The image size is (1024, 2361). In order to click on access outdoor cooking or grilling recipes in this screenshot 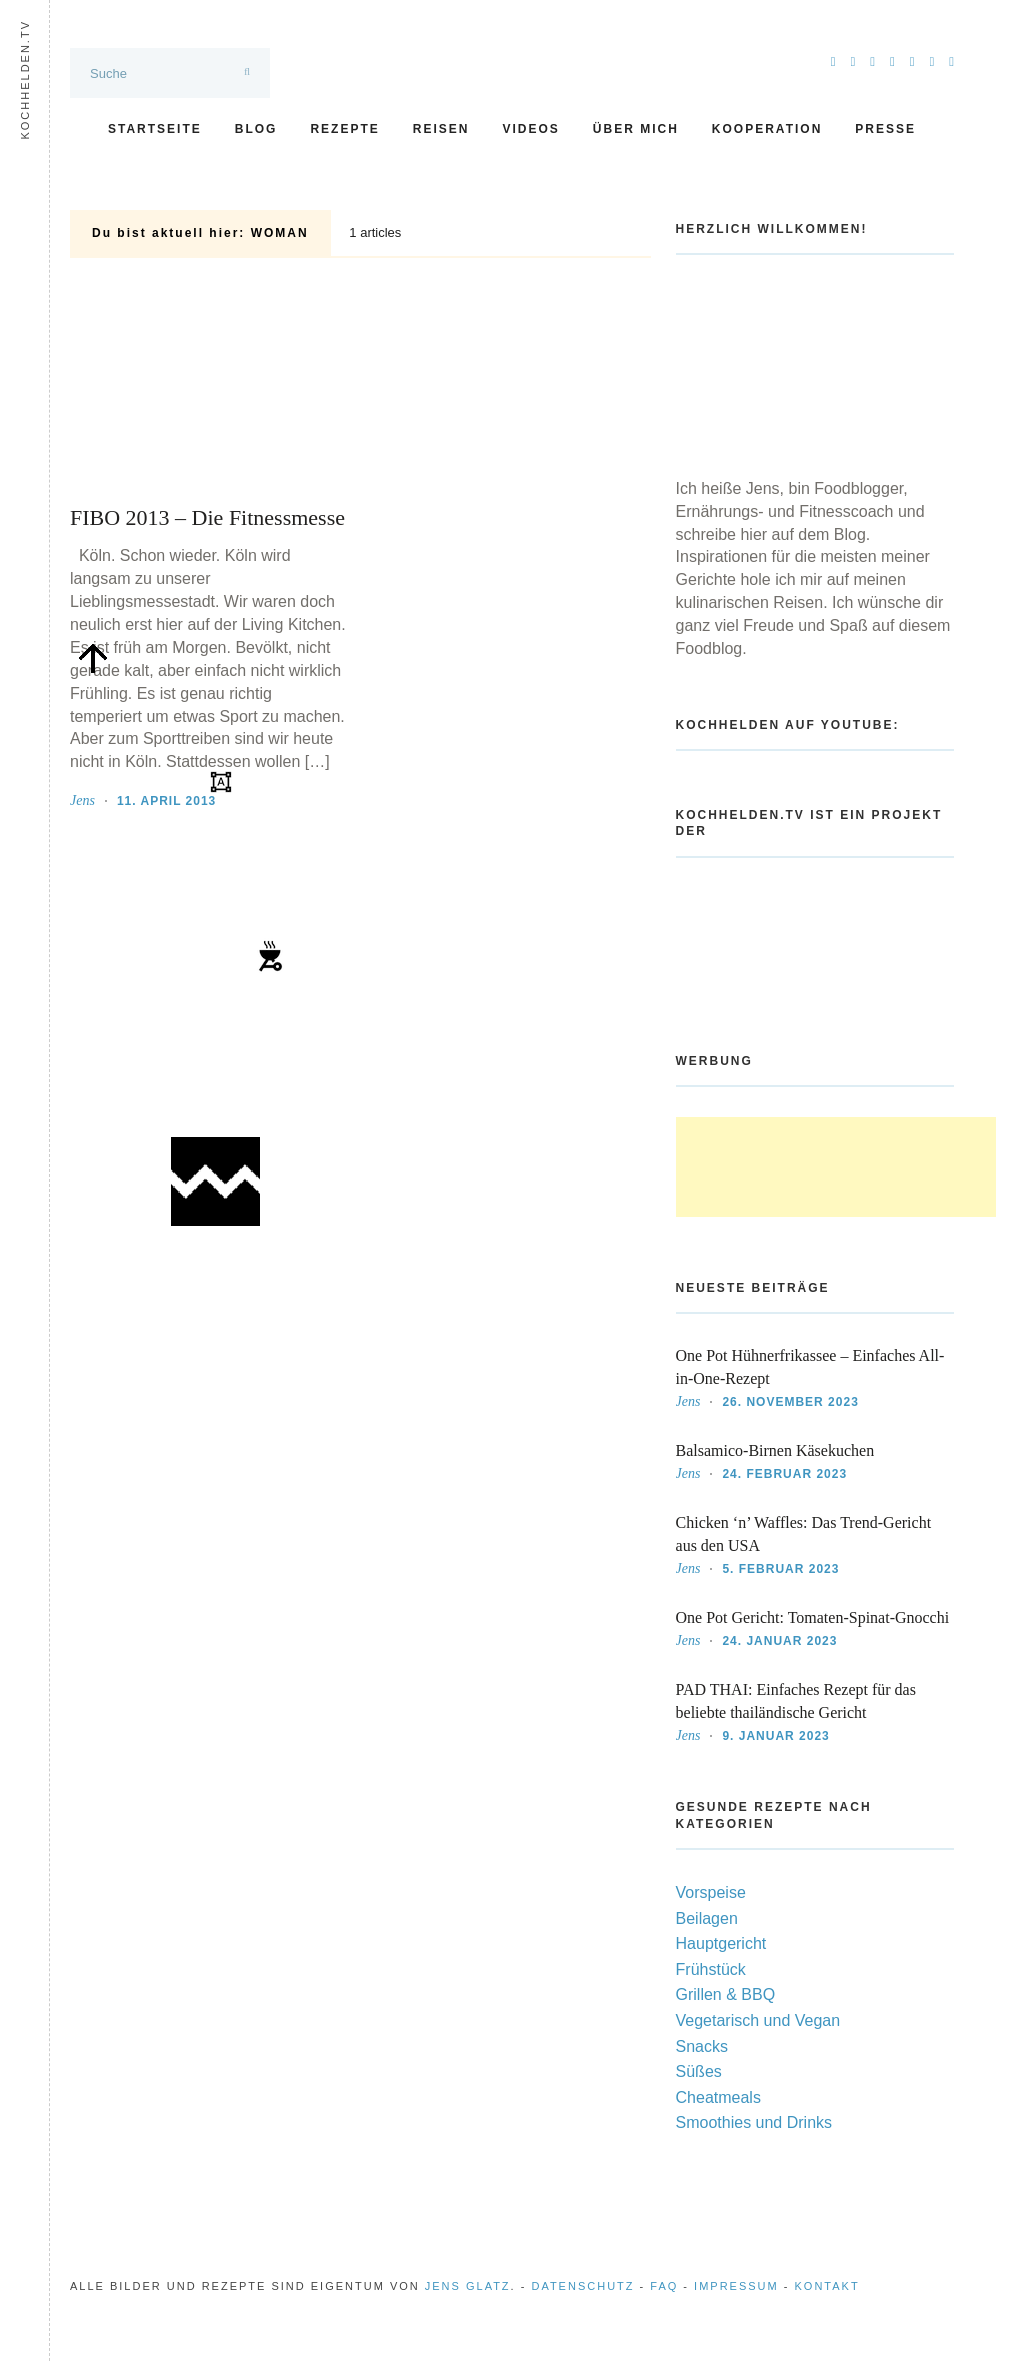, I will do `click(270, 956)`.